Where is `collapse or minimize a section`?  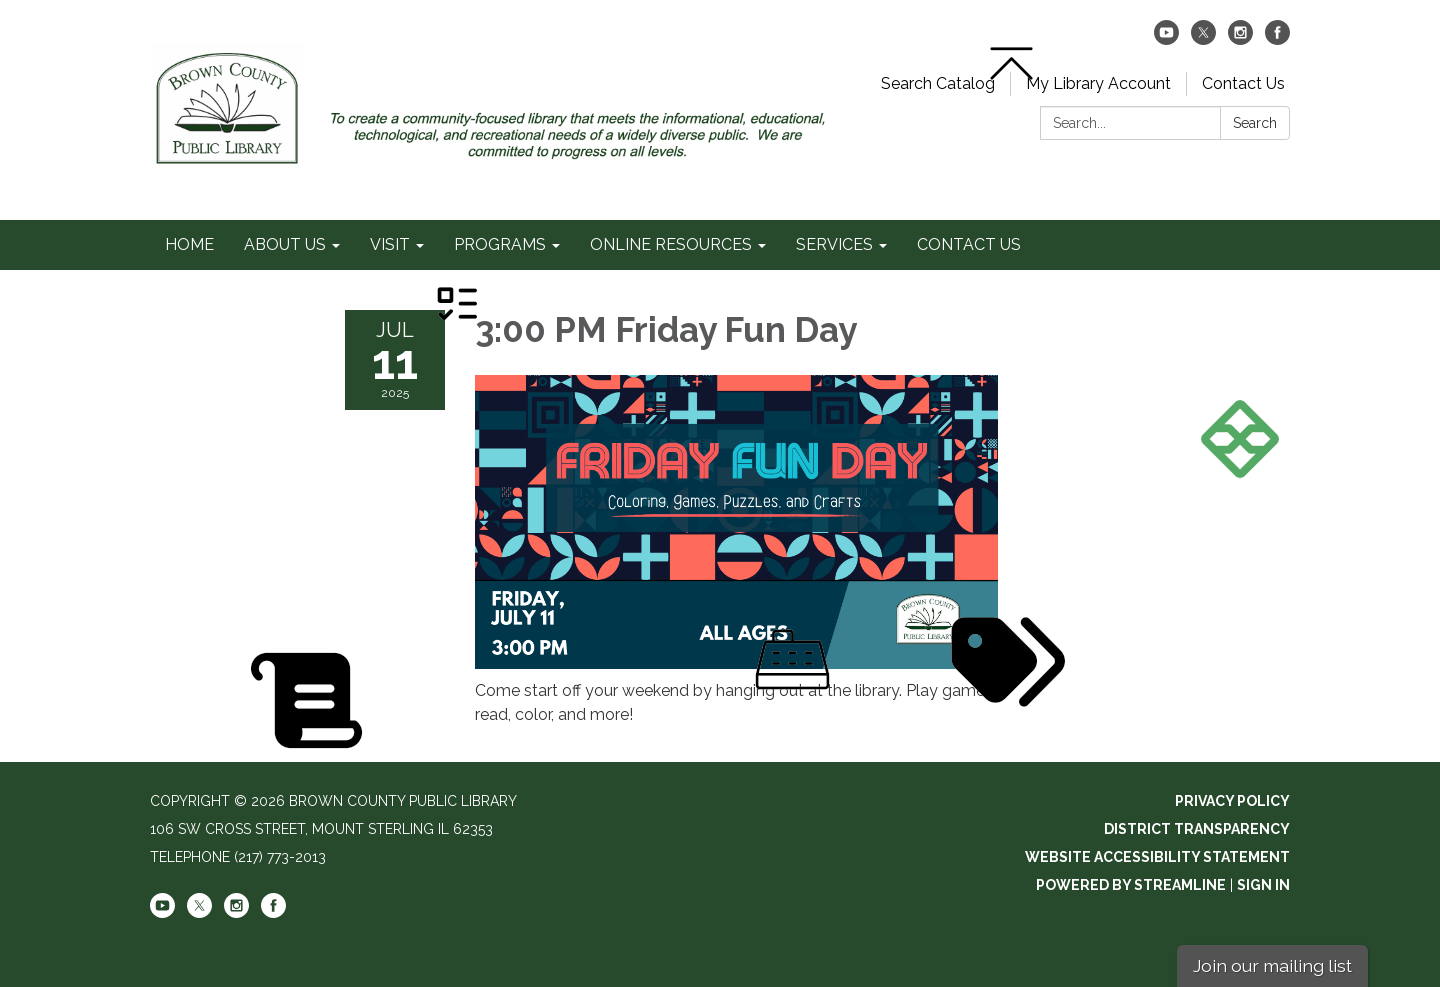
collapse or minimize a section is located at coordinates (1011, 62).